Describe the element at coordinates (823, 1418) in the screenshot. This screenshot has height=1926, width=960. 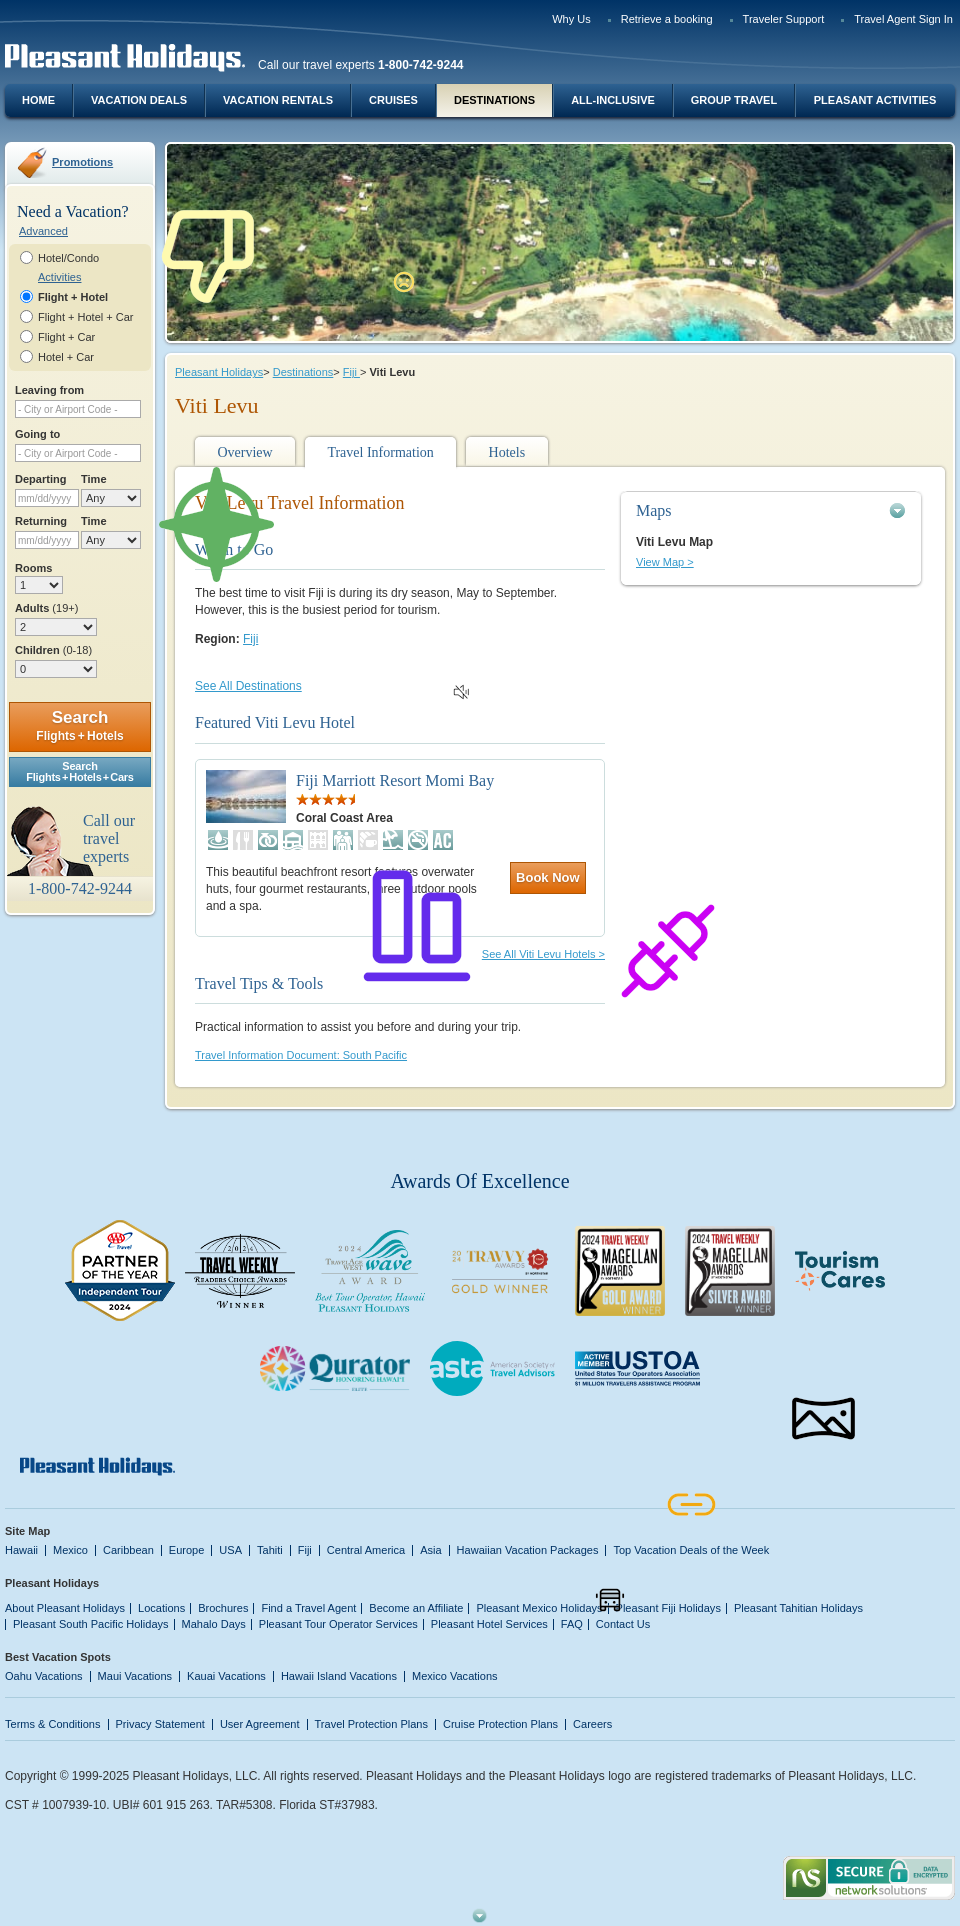
I see `view panorama photos` at that location.